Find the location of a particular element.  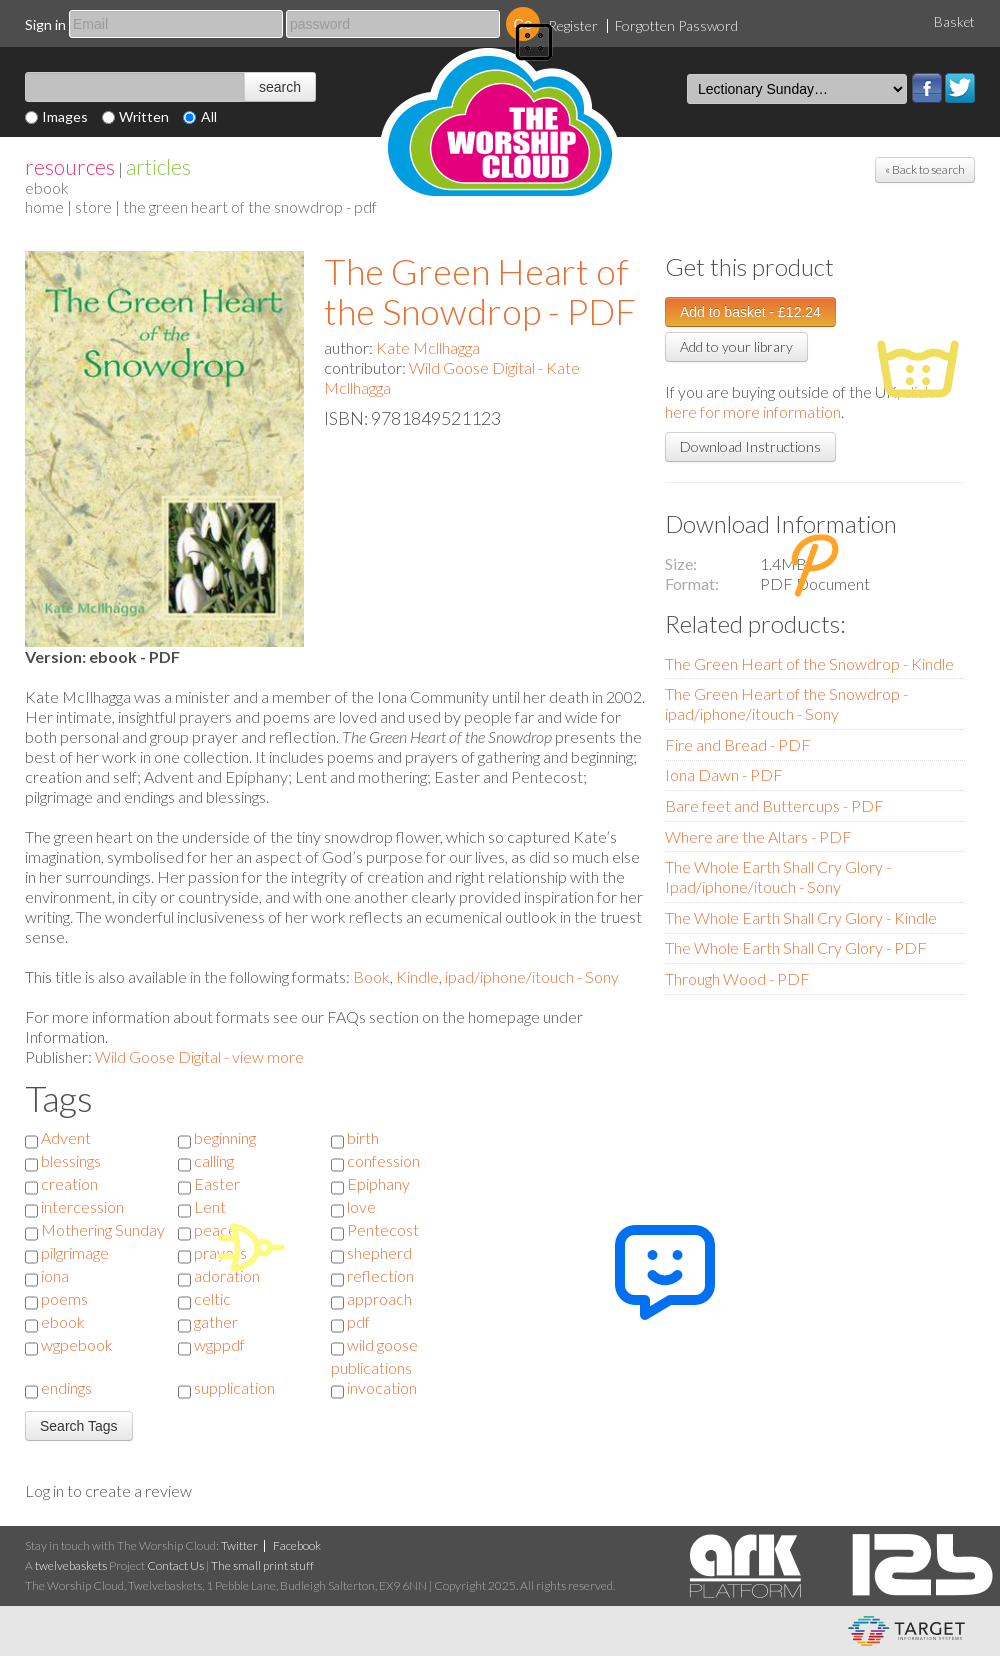

roll the dice or generate a random result is located at coordinates (534, 42).